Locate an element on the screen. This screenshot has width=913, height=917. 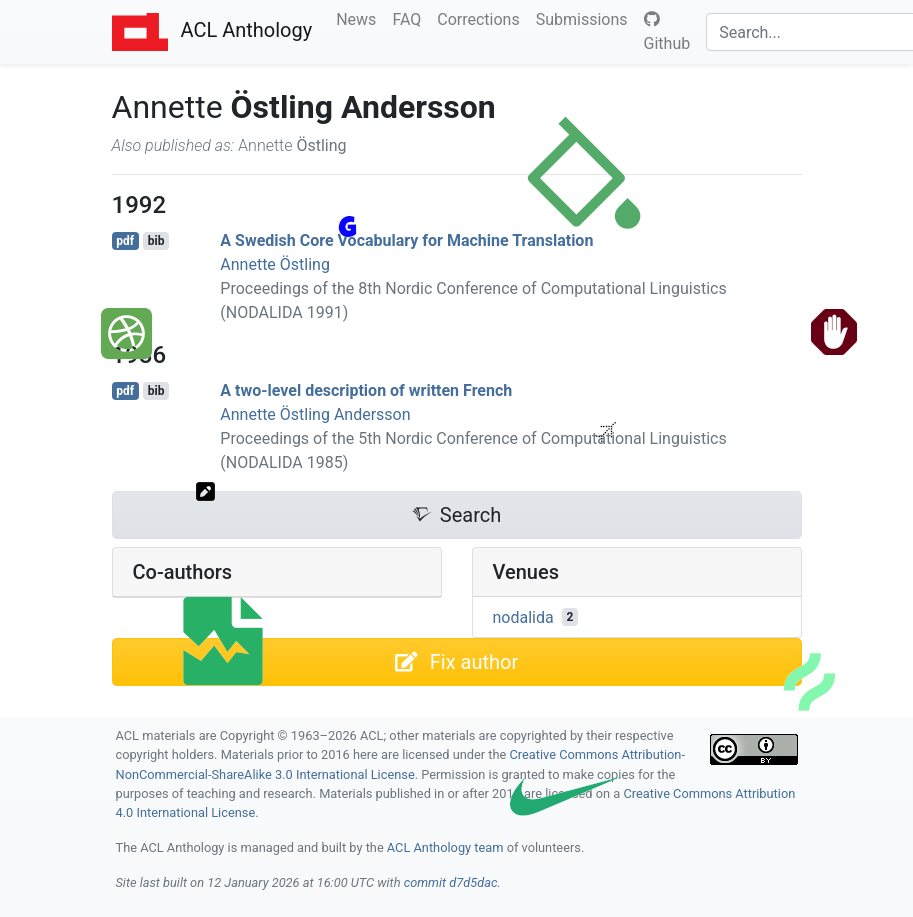
adblock browser extension logo is located at coordinates (834, 332).